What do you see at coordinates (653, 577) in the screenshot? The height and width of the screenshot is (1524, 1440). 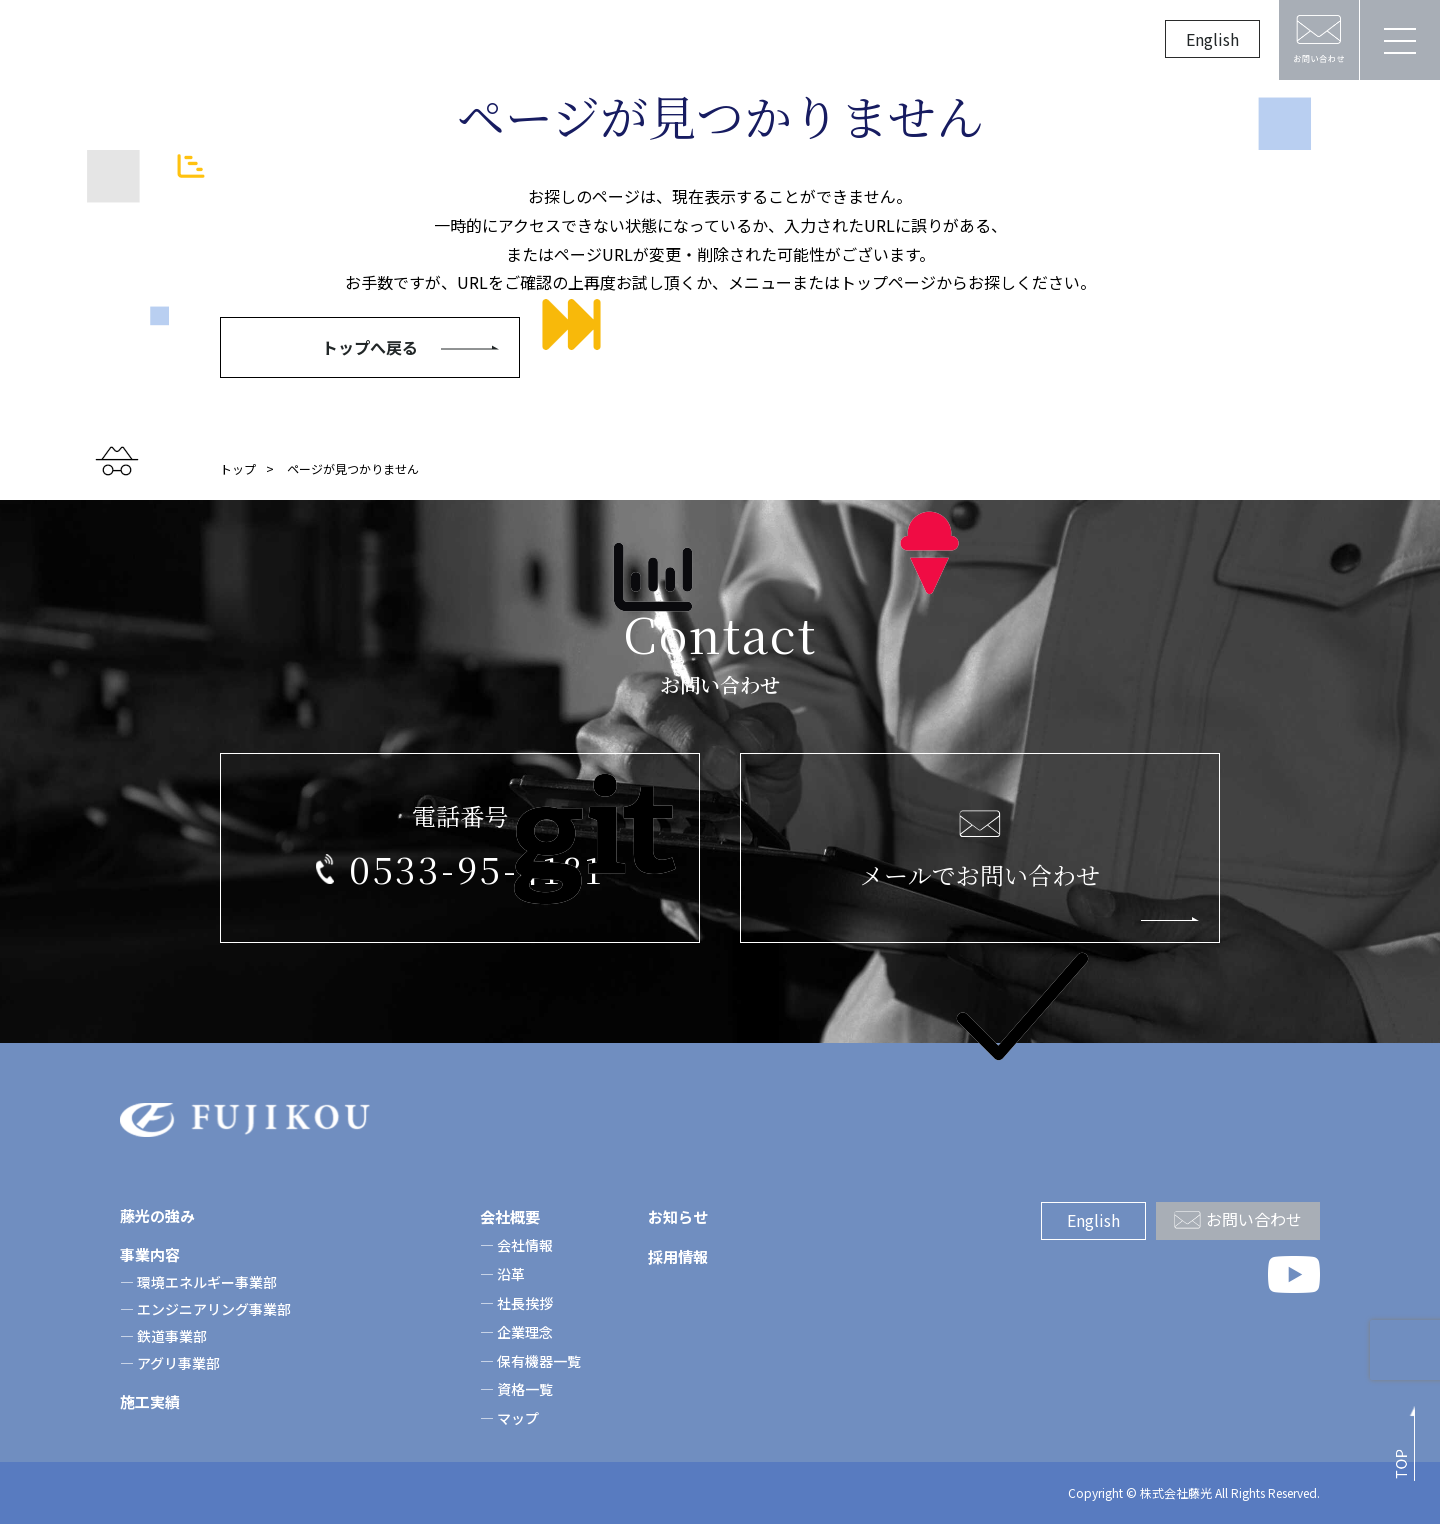 I see `view analytics or statistics` at bounding box center [653, 577].